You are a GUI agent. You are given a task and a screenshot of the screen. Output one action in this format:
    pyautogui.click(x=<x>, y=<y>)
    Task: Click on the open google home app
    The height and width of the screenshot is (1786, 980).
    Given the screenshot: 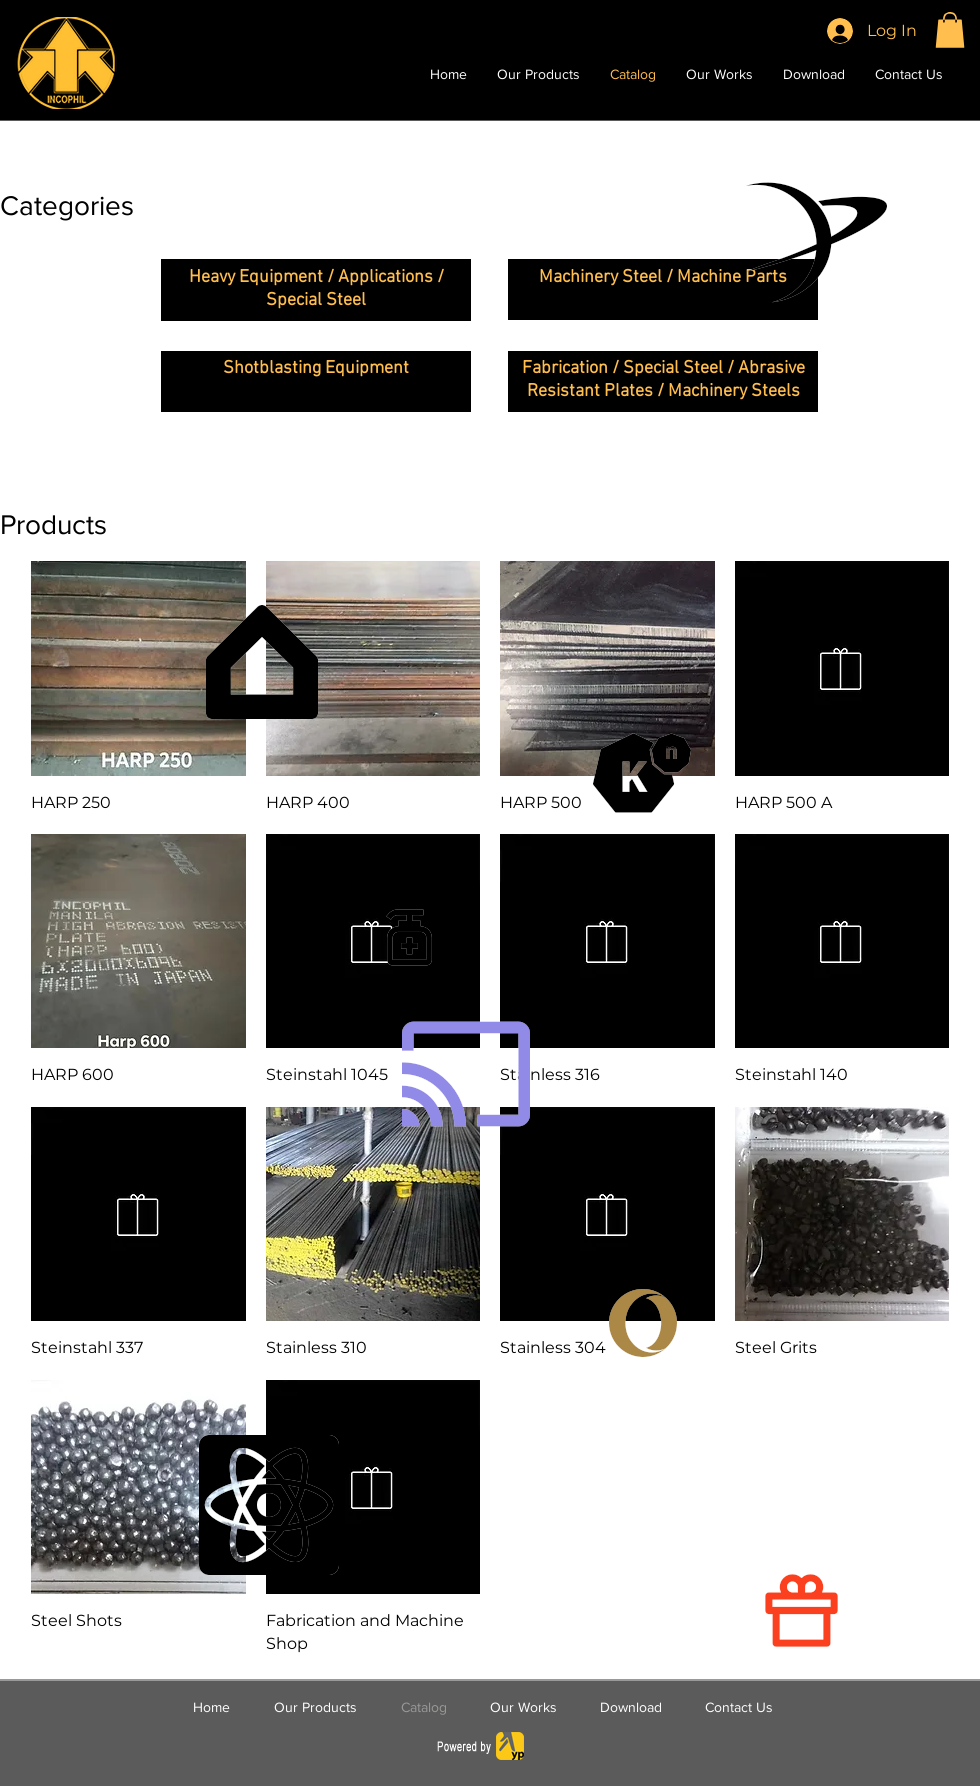 What is the action you would take?
    pyautogui.click(x=262, y=662)
    